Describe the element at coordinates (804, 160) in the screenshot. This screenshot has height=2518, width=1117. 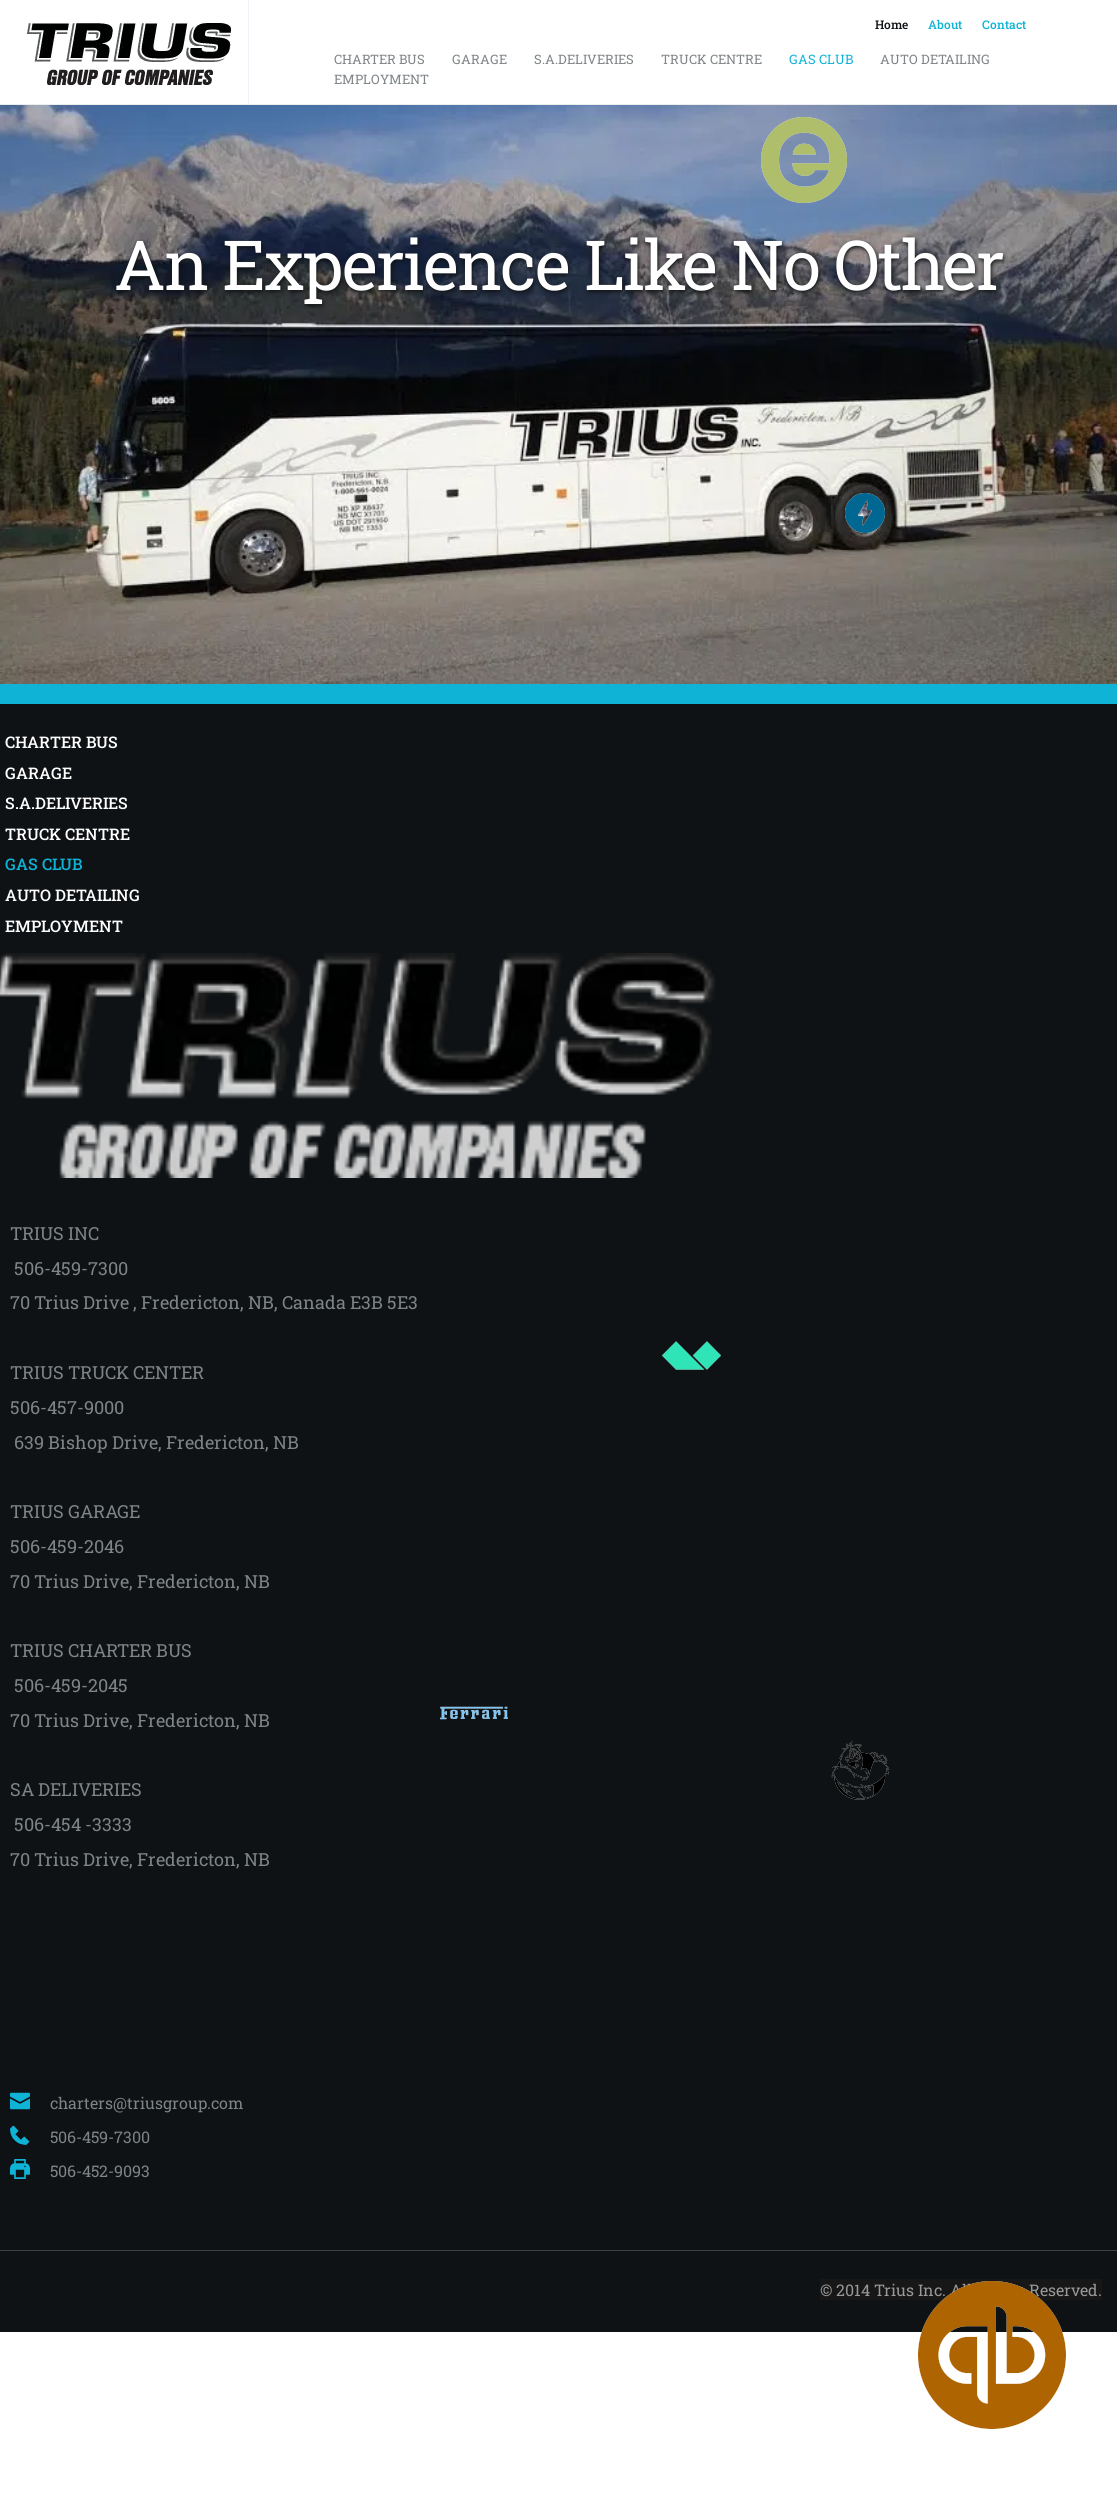
I see `Embarcadero Technologies company logo` at that location.